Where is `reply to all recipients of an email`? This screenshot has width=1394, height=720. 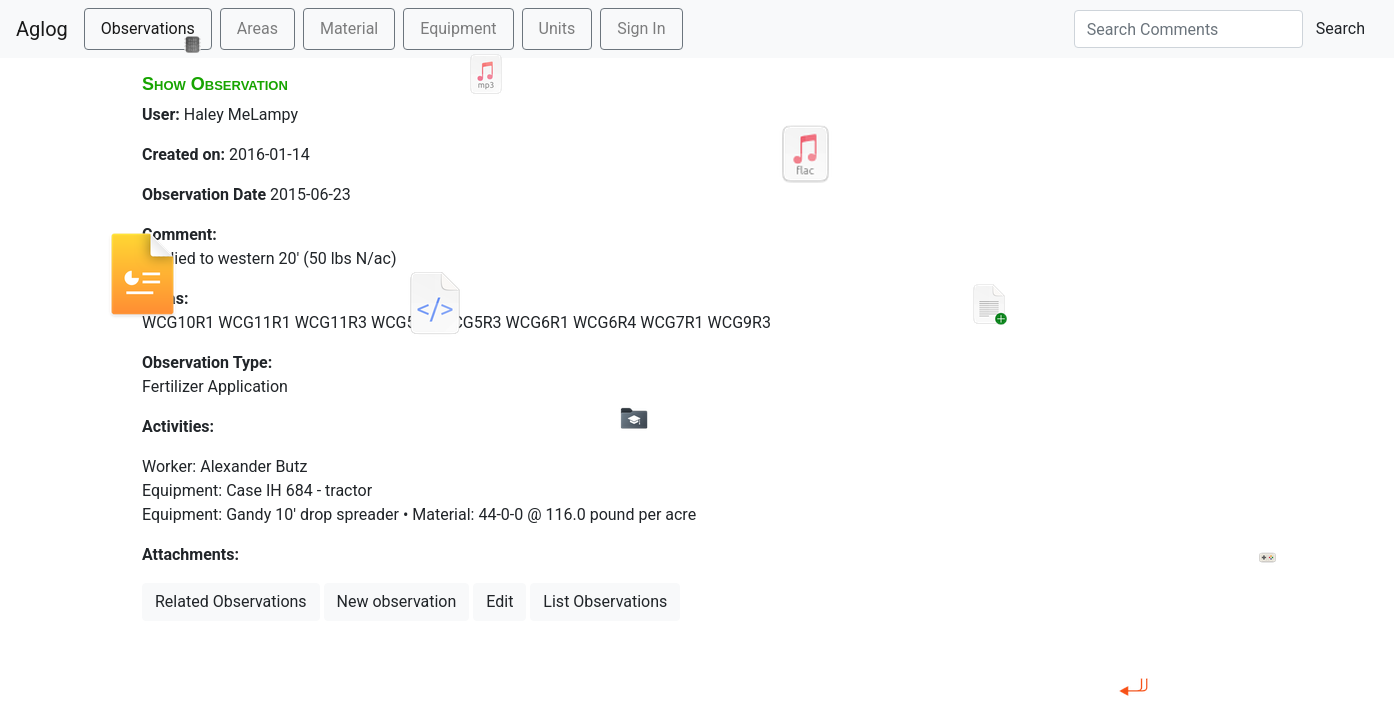 reply to all recipients of an email is located at coordinates (1133, 687).